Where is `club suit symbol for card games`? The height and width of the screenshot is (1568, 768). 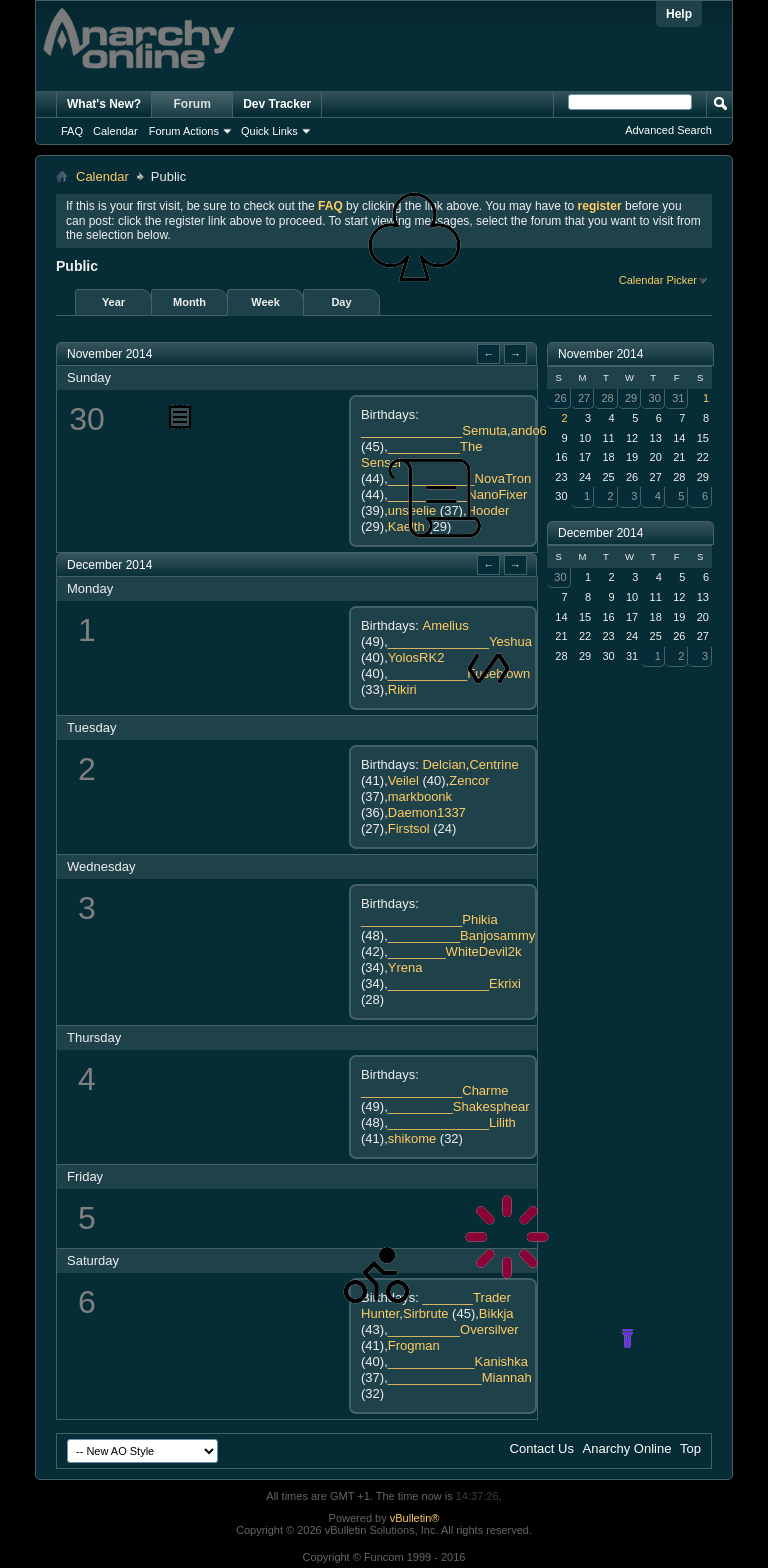 club suit symbol for card games is located at coordinates (414, 238).